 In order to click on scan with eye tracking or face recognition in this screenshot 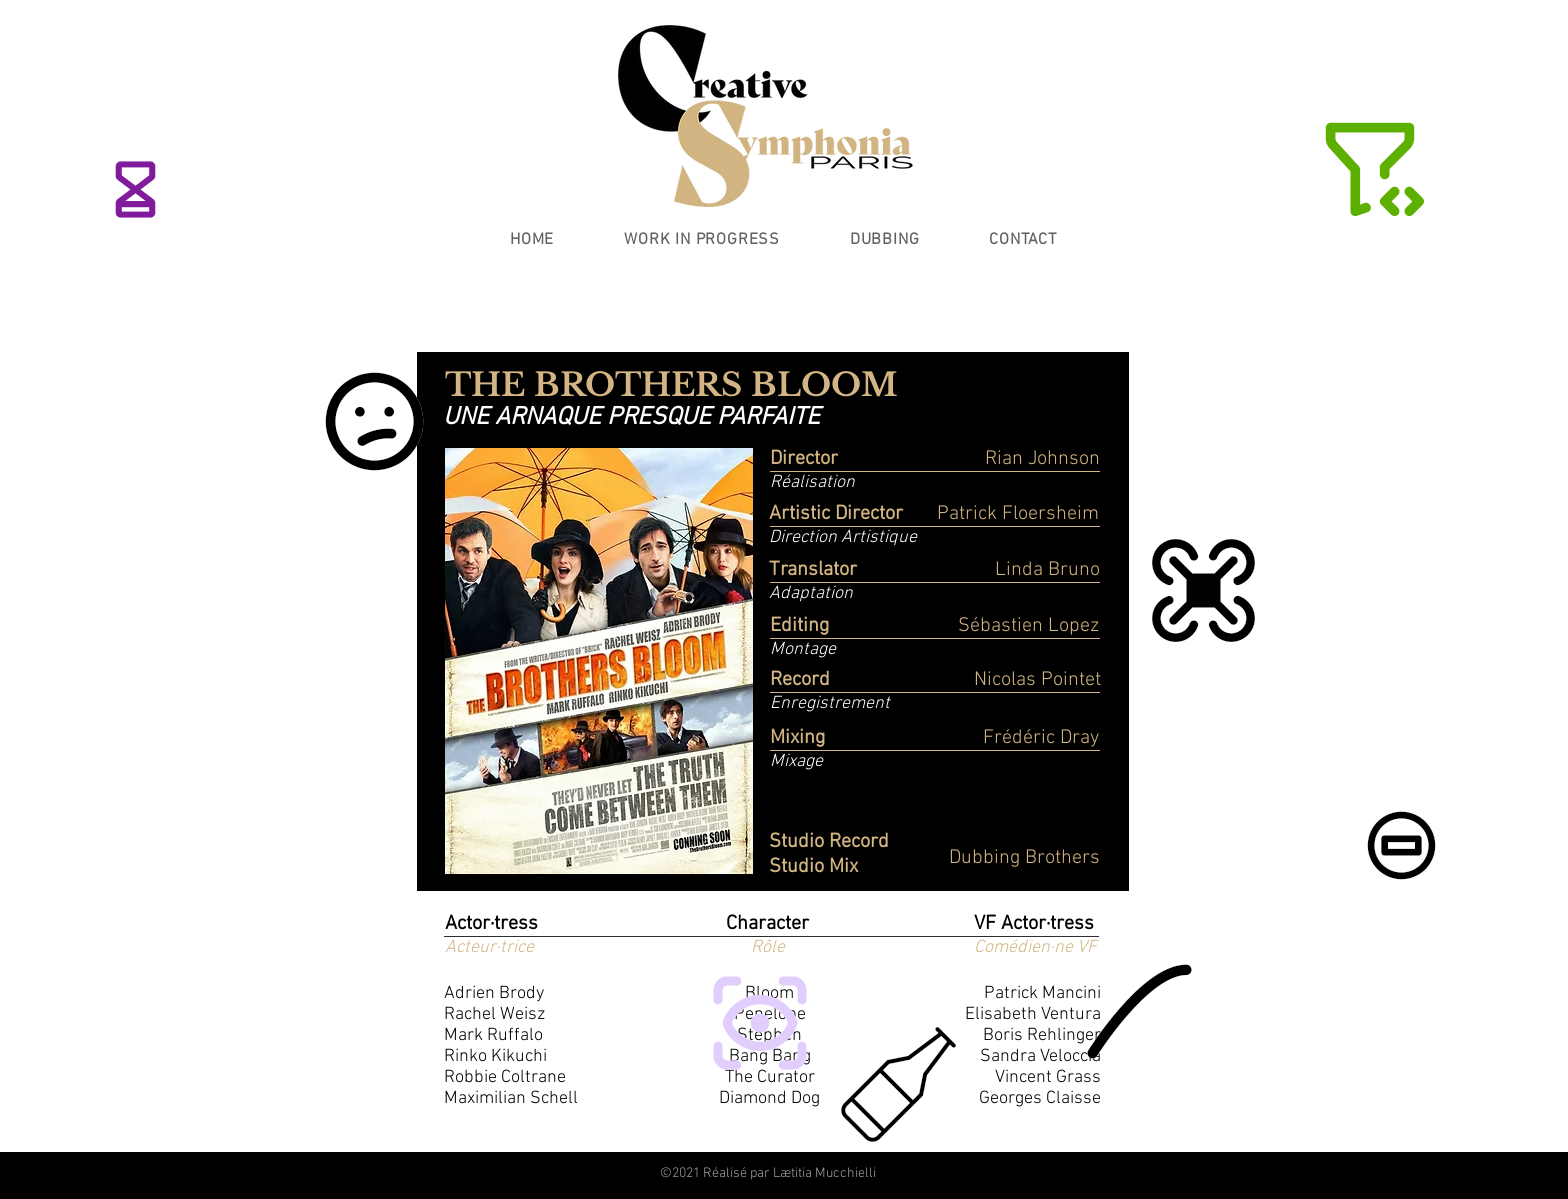, I will do `click(760, 1023)`.